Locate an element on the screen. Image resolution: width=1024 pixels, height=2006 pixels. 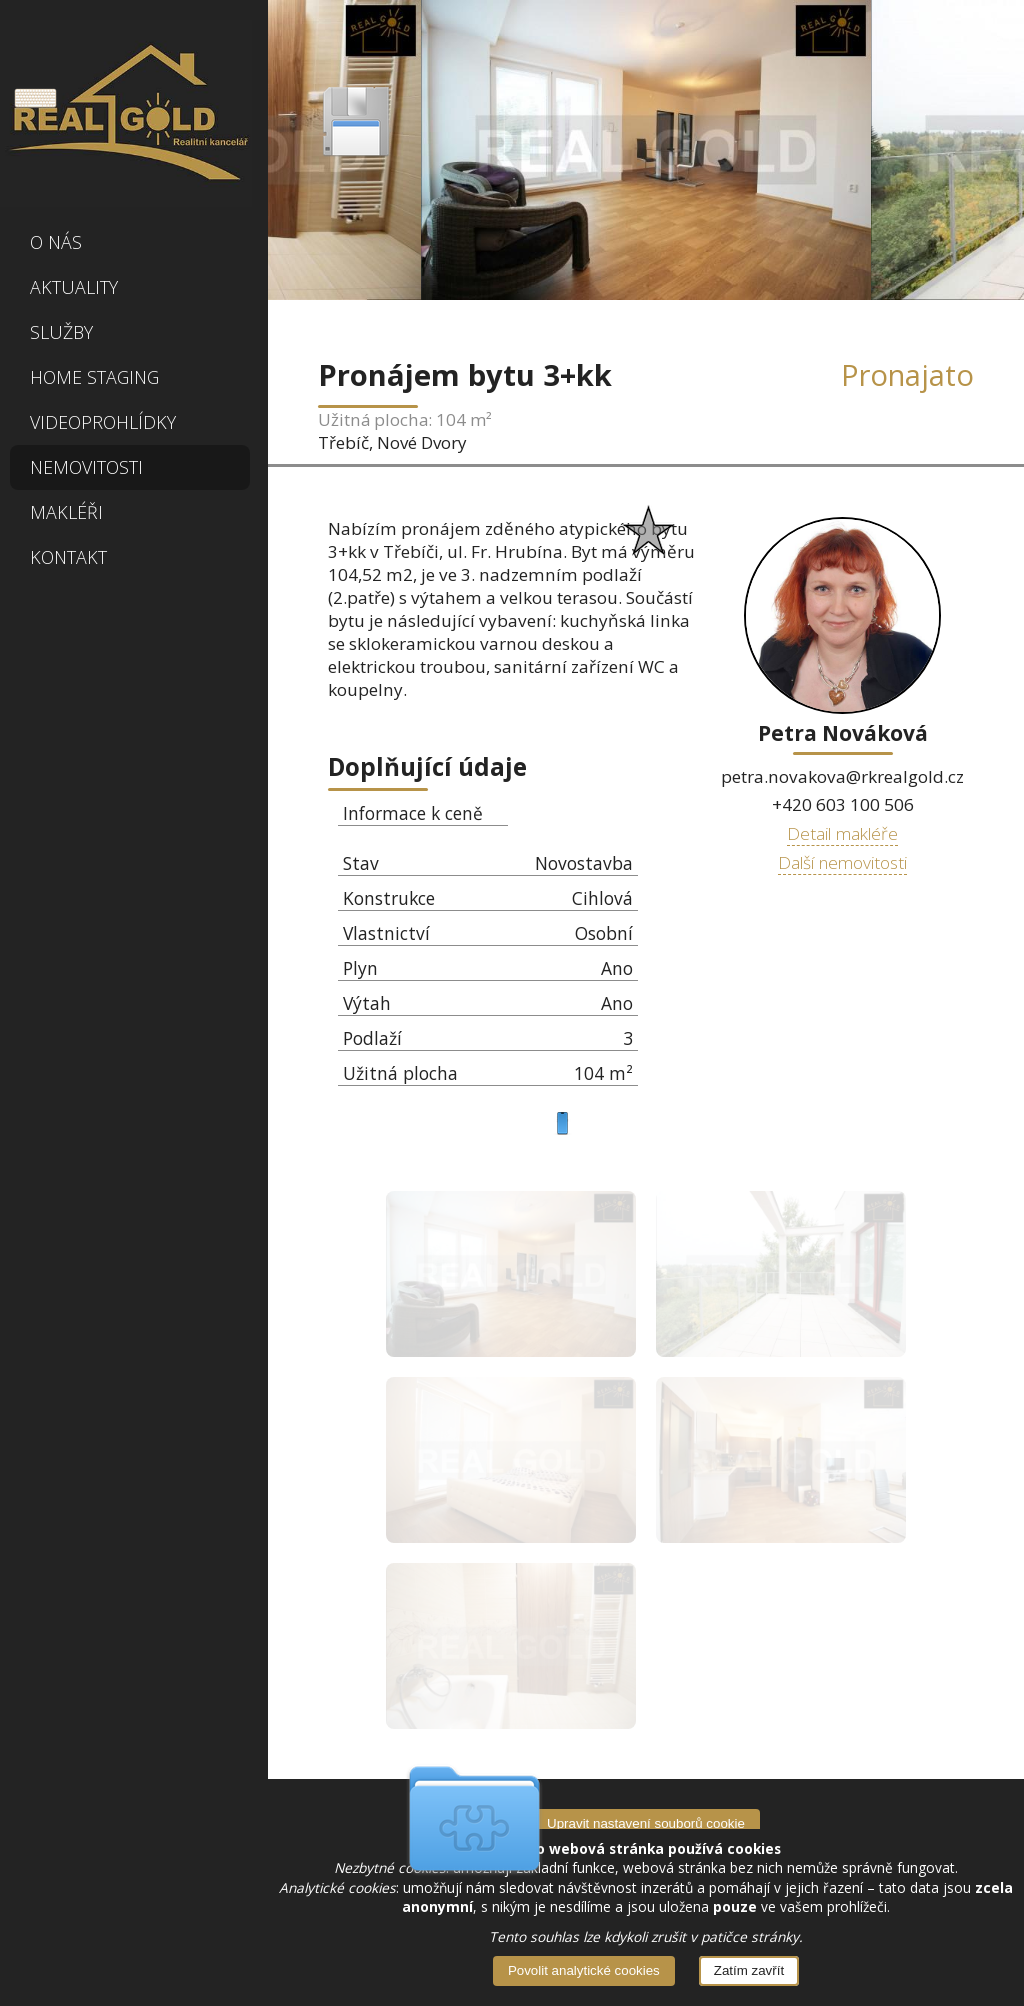
magneto-optical disk drive or storage device is located at coordinates (356, 122).